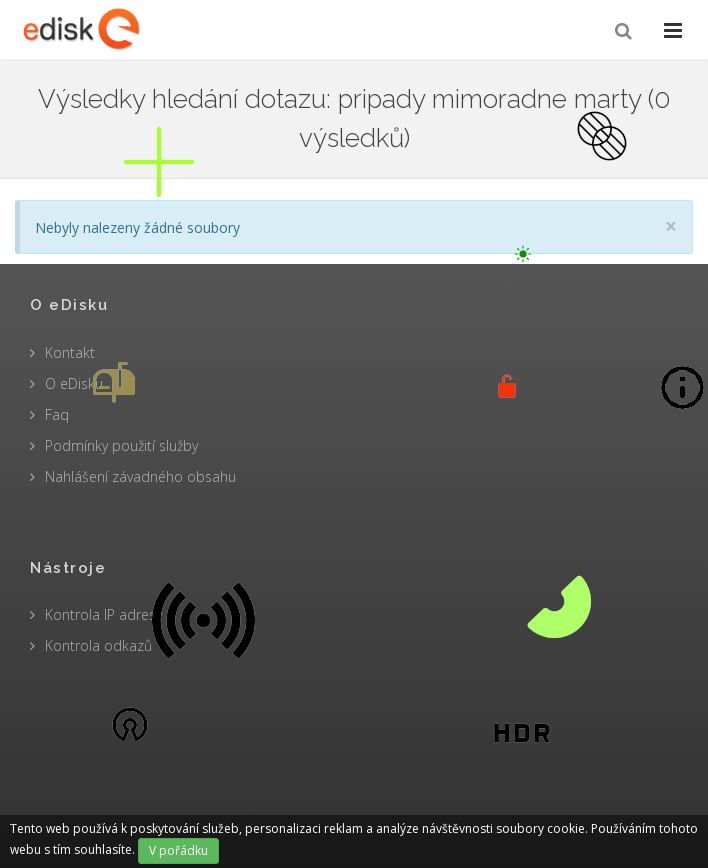 Image resolution: width=708 pixels, height=868 pixels. What do you see at coordinates (130, 725) in the screenshot?
I see `indicates open source software or project` at bounding box center [130, 725].